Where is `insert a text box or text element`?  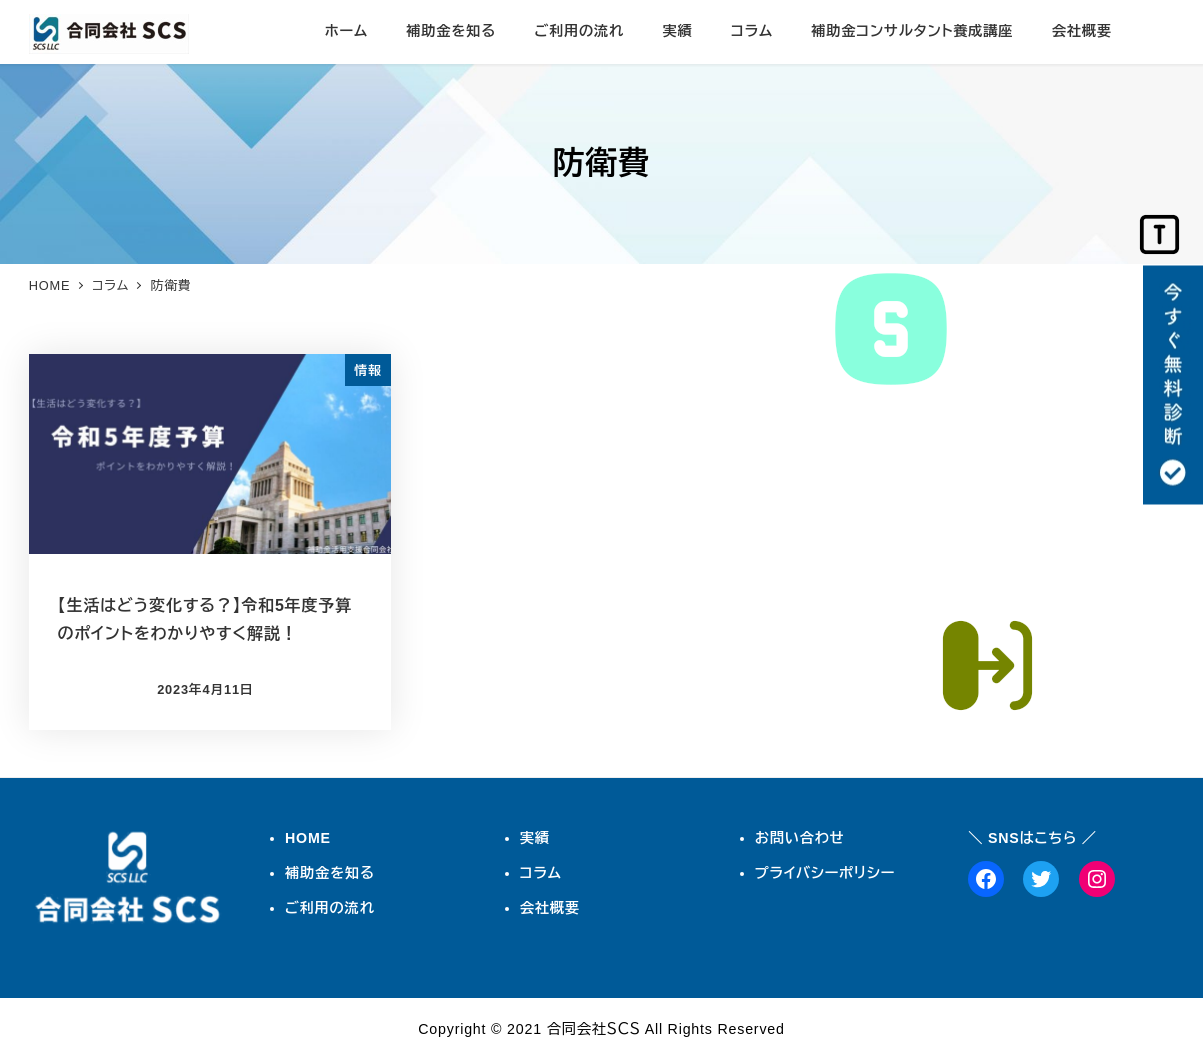
insert a text box or text element is located at coordinates (1159, 234).